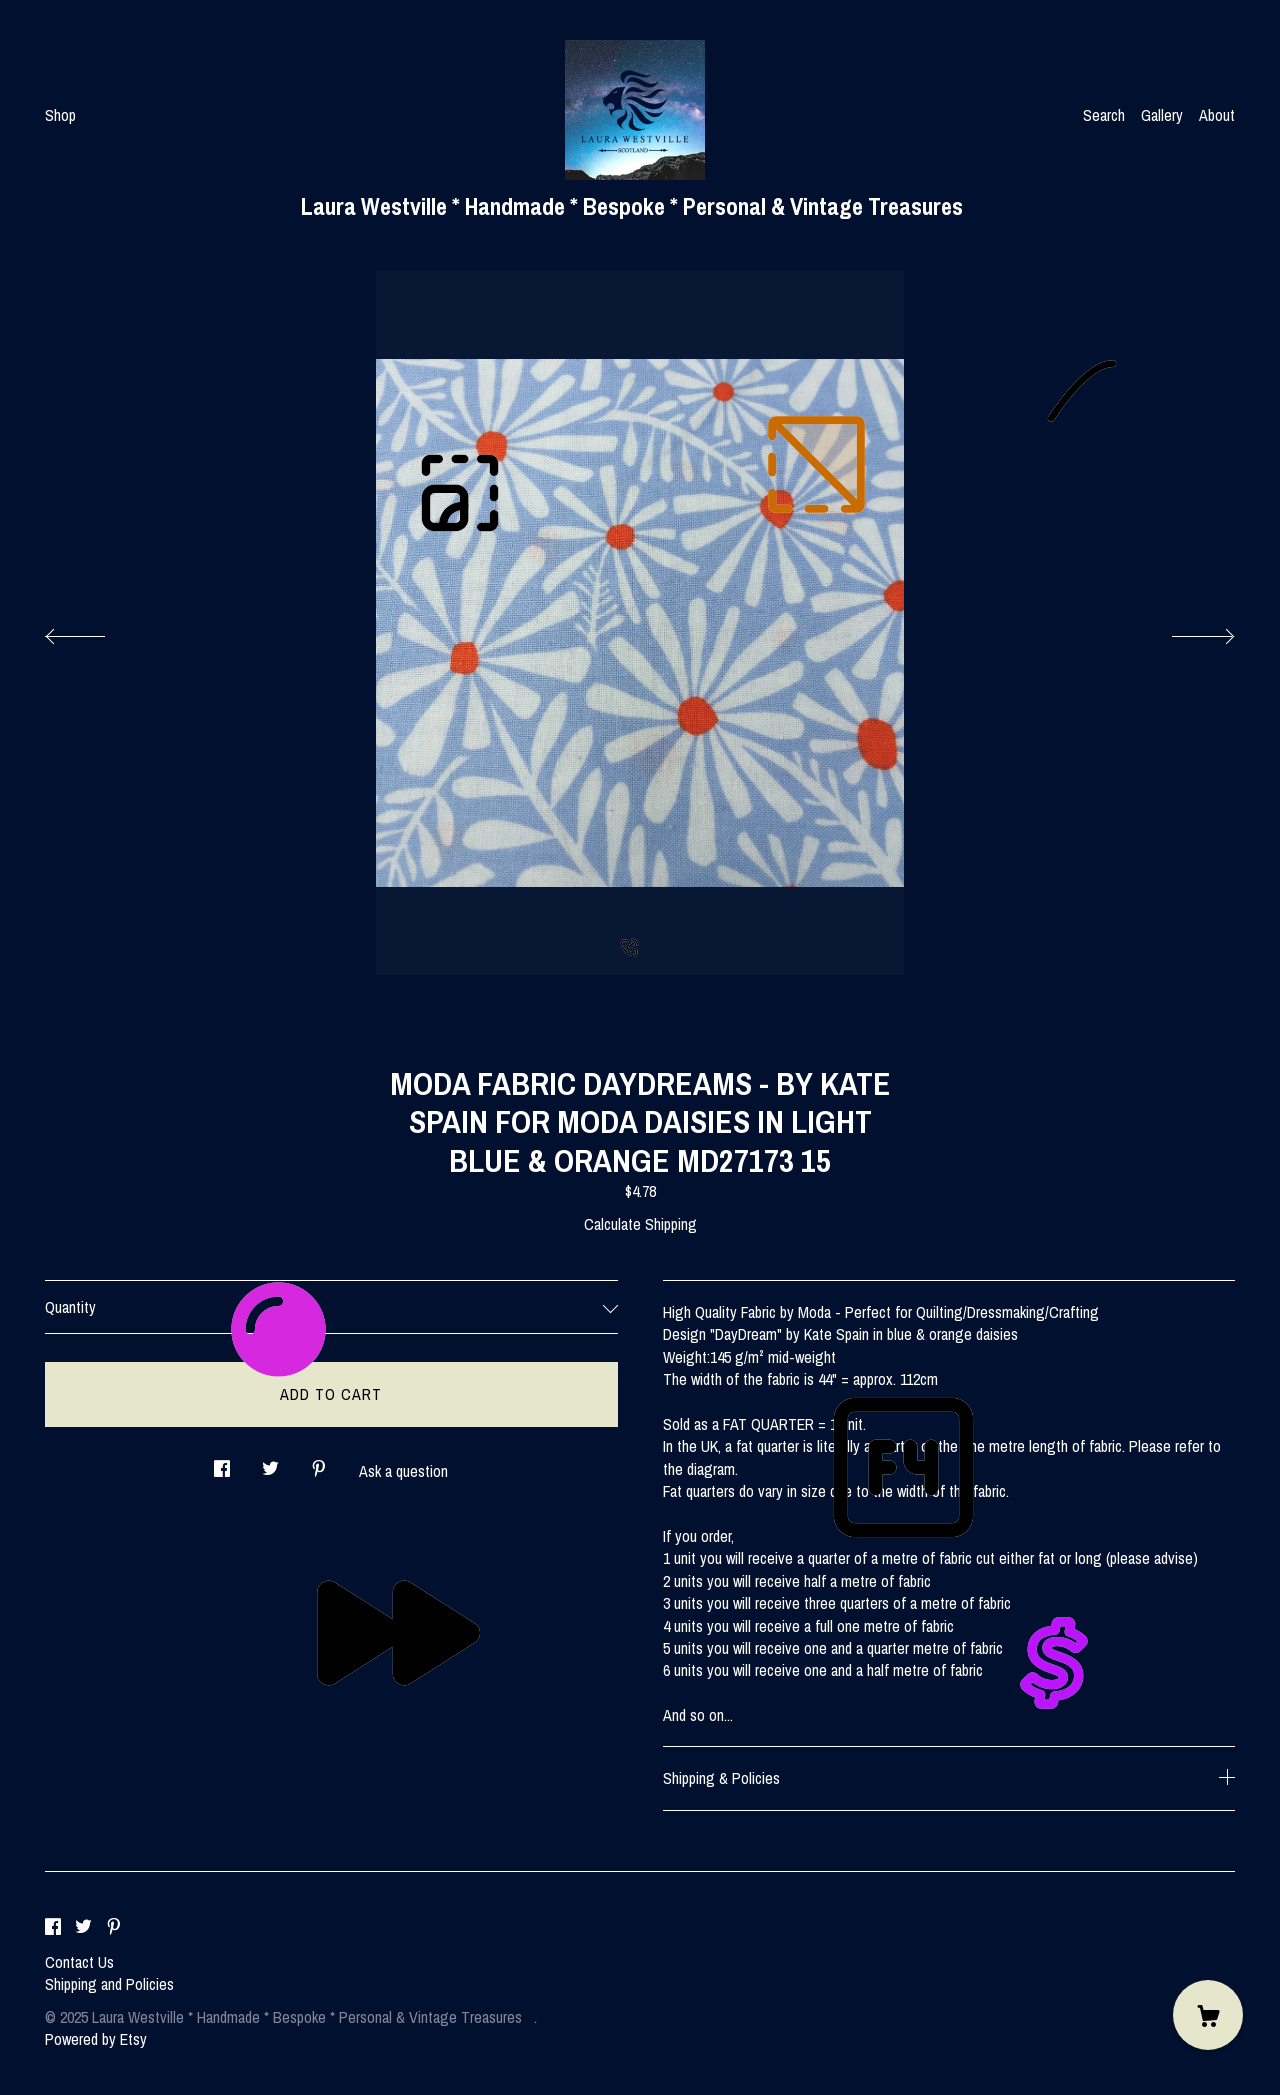 Image resolution: width=1280 pixels, height=2095 pixels. What do you see at coordinates (1082, 391) in the screenshot?
I see `apply ease-out animation timing` at bounding box center [1082, 391].